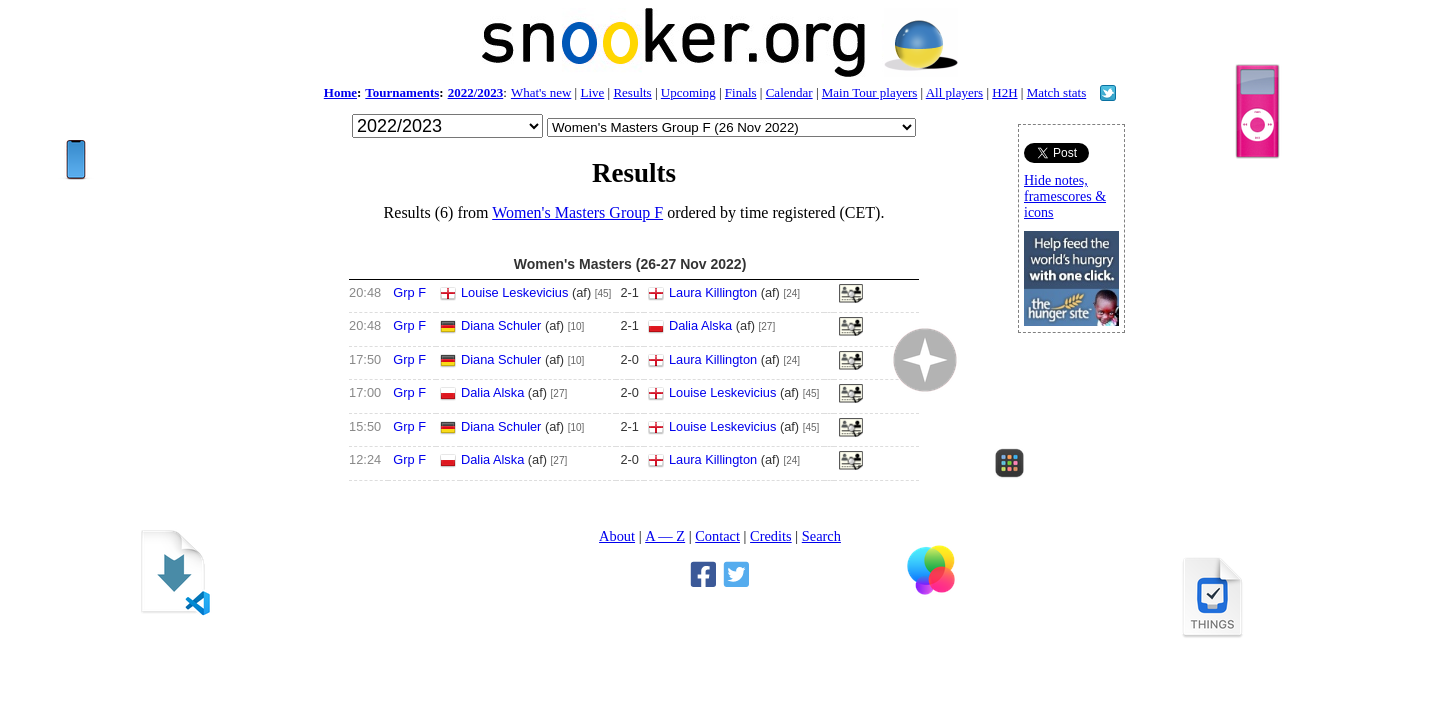  I want to click on iPhone 12 device icon in red, so click(76, 160).